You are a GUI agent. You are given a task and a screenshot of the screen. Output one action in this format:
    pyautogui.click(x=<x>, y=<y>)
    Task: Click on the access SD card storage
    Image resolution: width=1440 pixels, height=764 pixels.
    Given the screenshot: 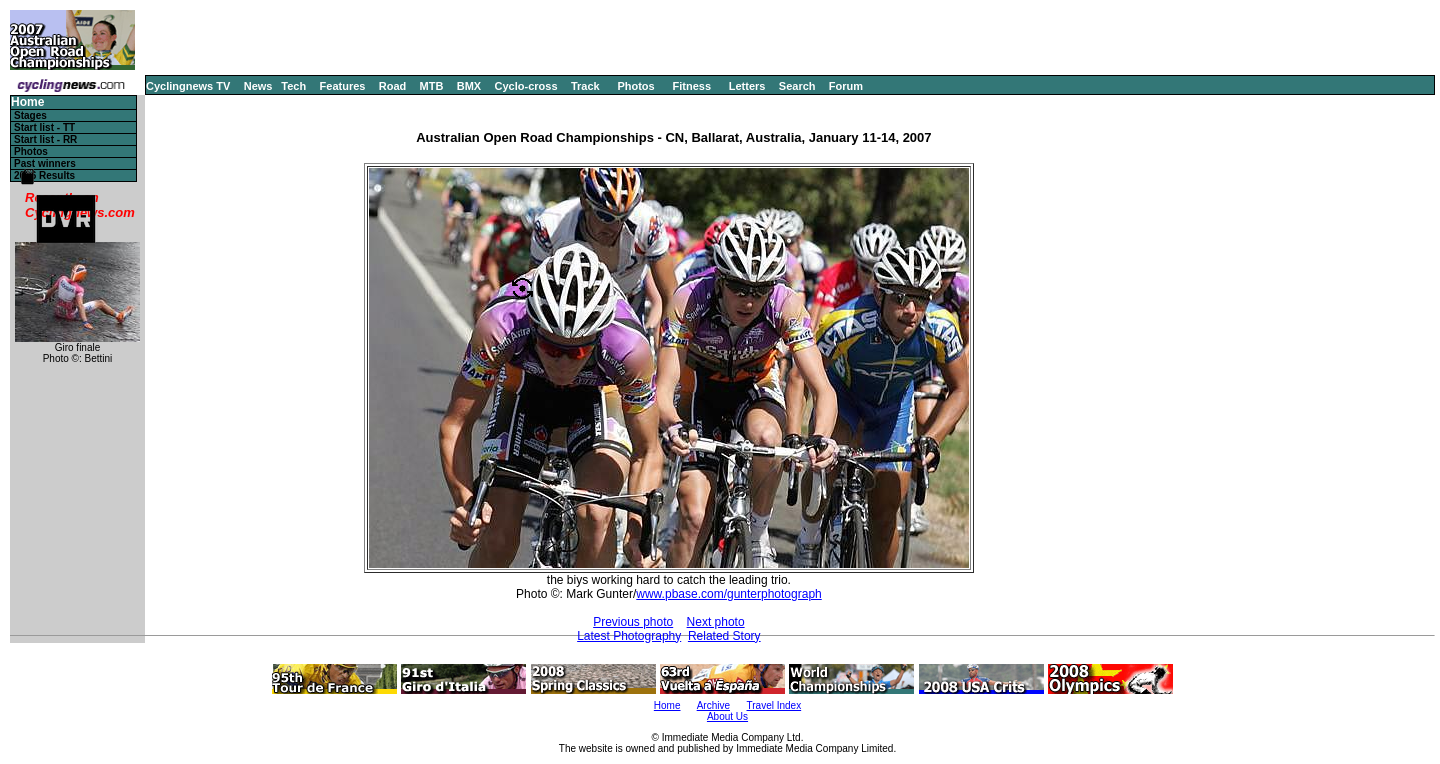 What is the action you would take?
    pyautogui.click(x=27, y=176)
    